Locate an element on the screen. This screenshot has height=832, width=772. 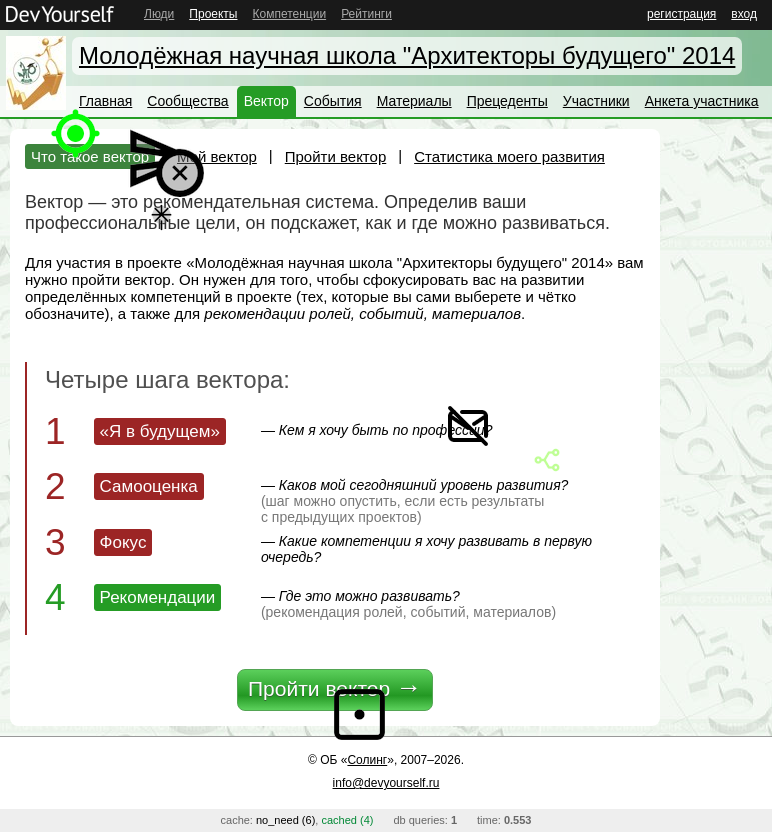
cancel a scheduled message is located at coordinates (165, 158).